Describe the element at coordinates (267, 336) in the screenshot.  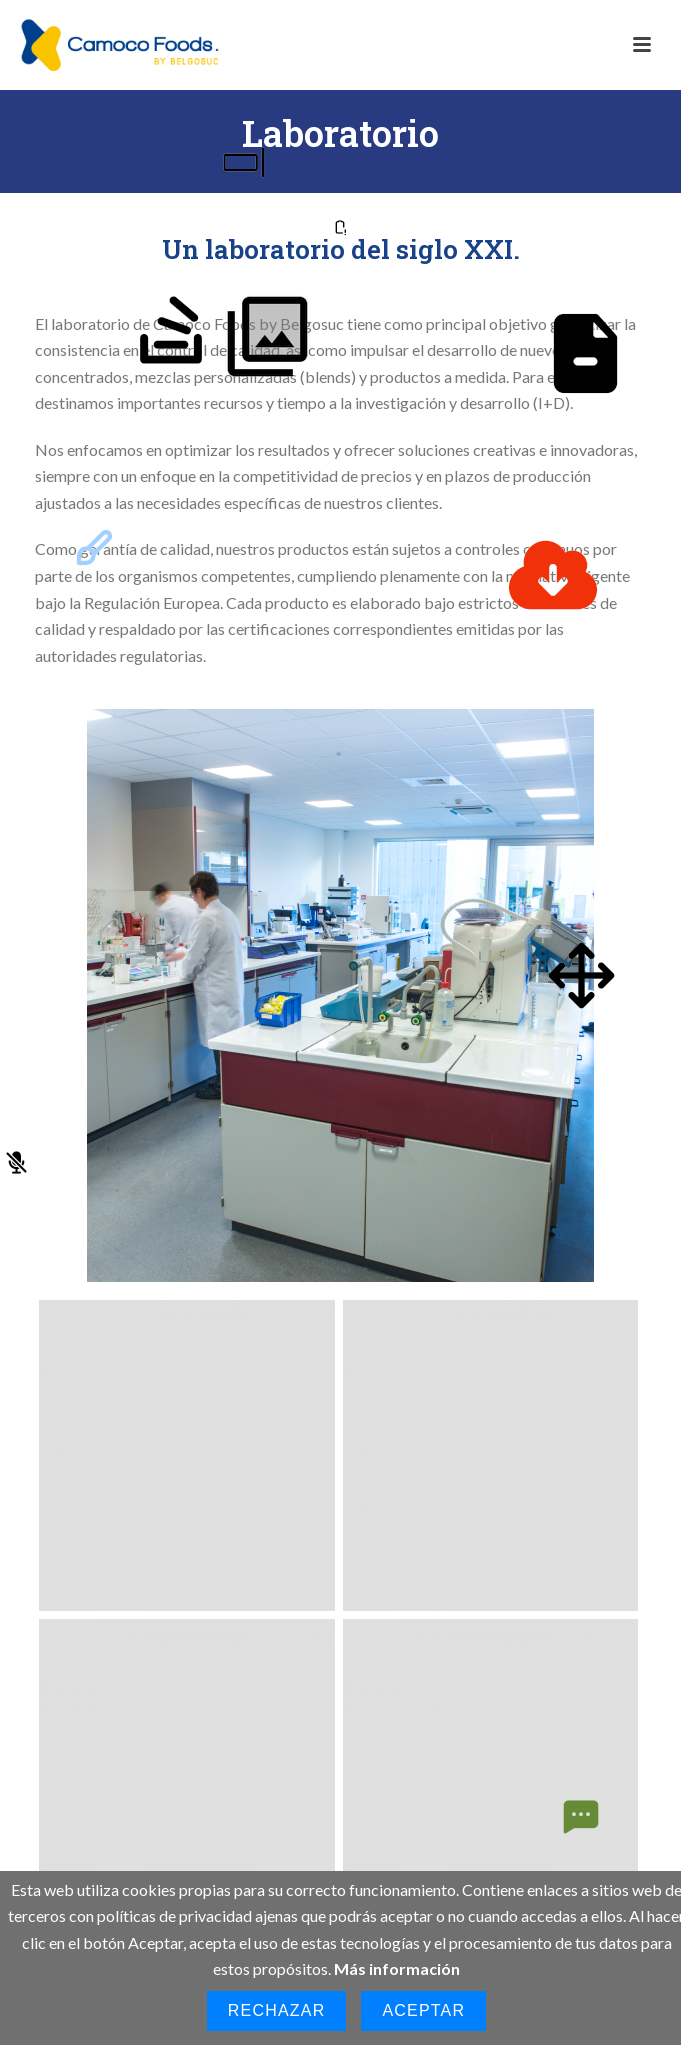
I see `apply filters to images or photos` at that location.